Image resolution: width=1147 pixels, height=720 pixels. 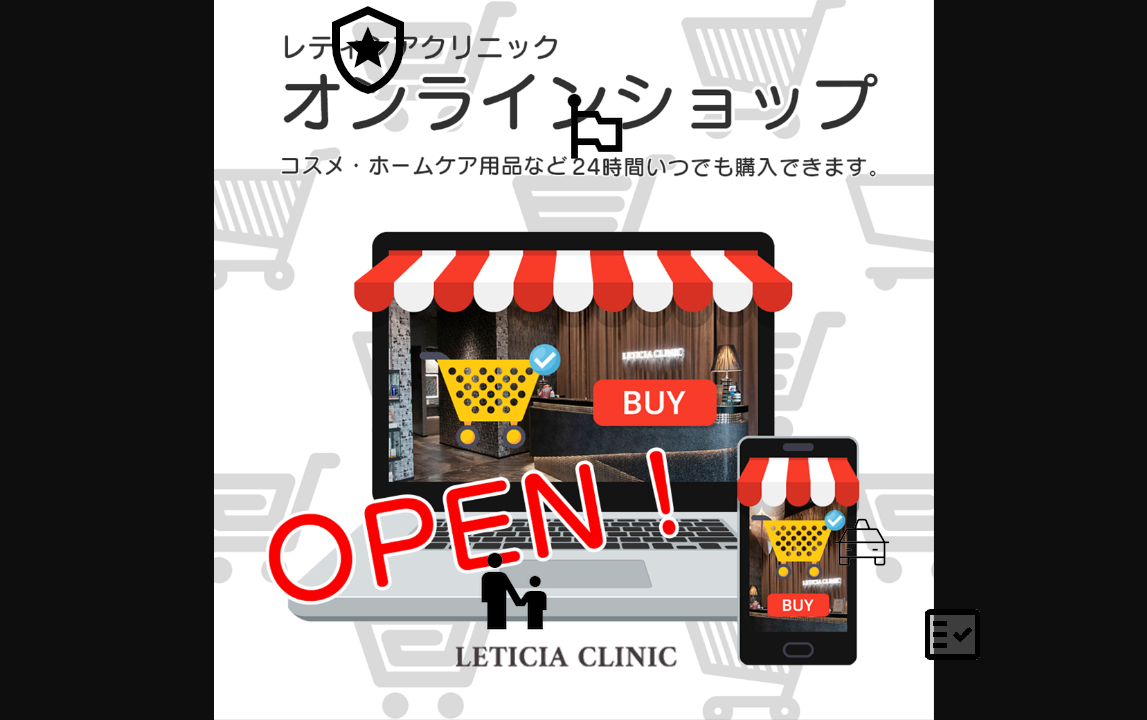 I want to click on request a taxi or cab ride, so click(x=862, y=546).